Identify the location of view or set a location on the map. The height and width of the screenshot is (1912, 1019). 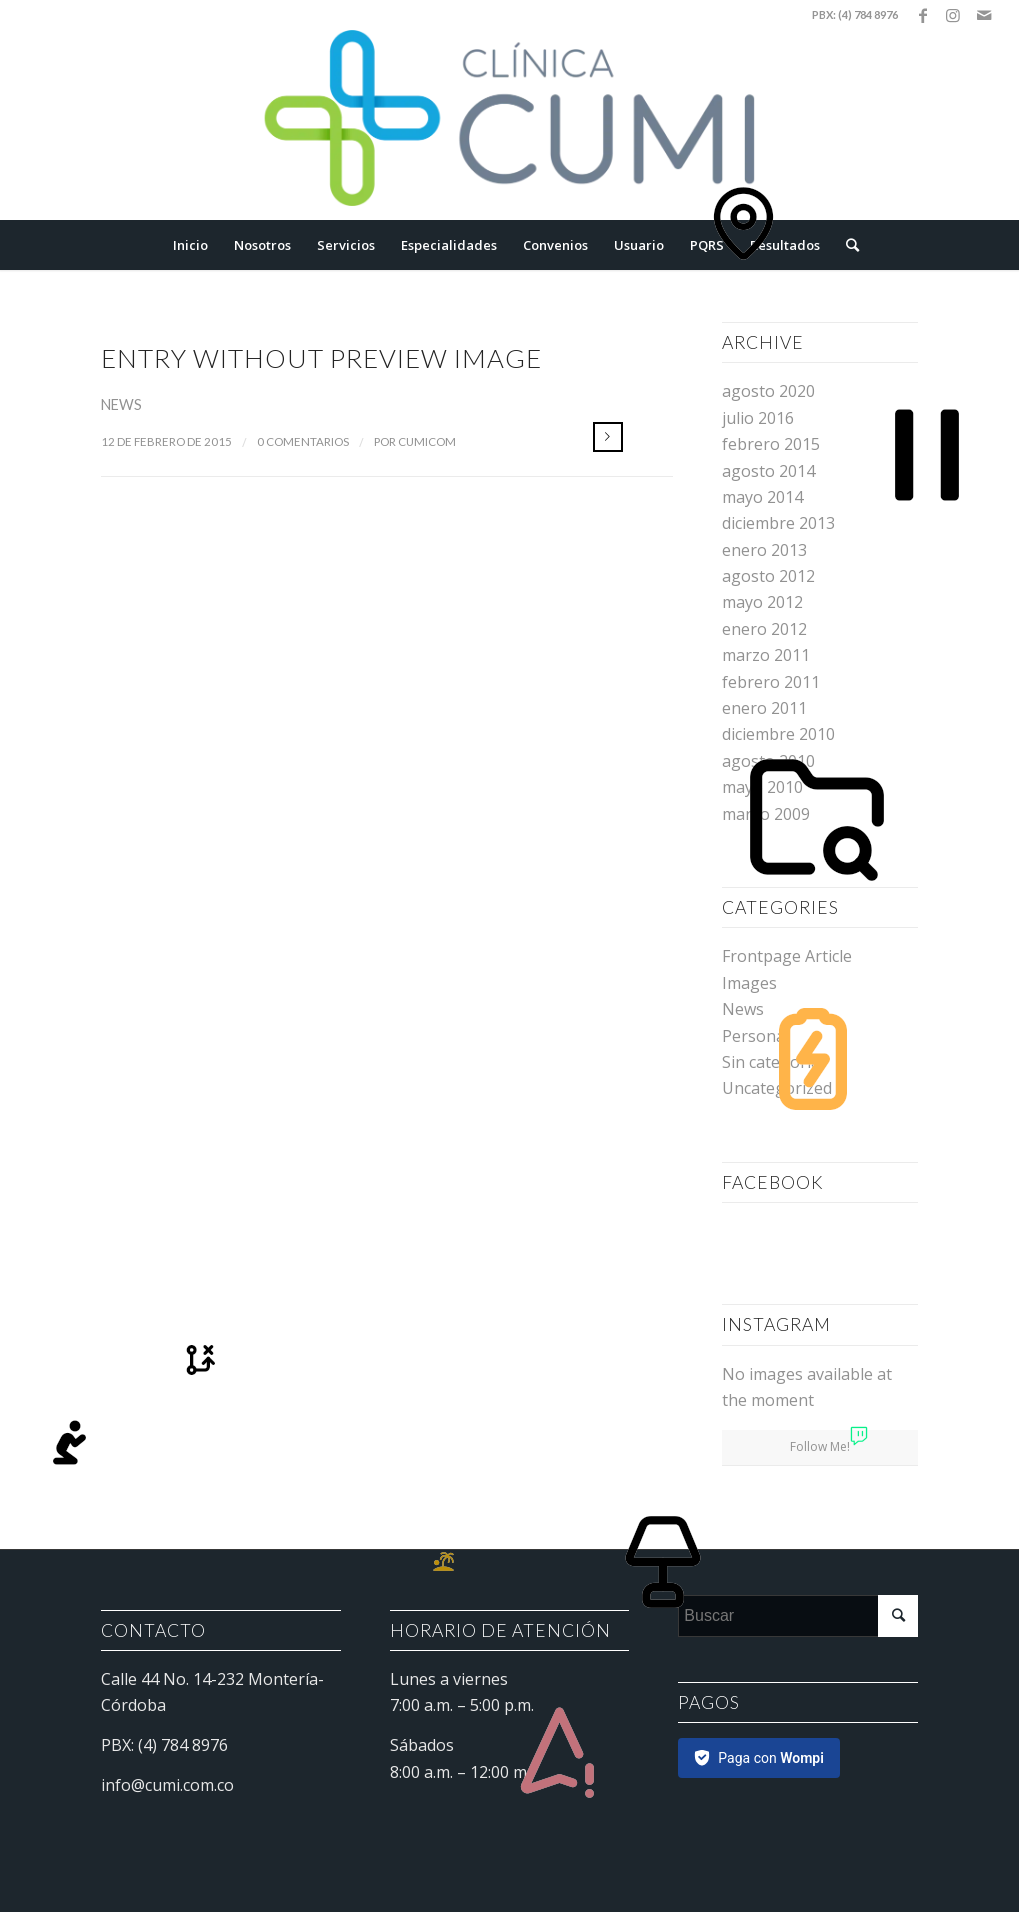
(743, 223).